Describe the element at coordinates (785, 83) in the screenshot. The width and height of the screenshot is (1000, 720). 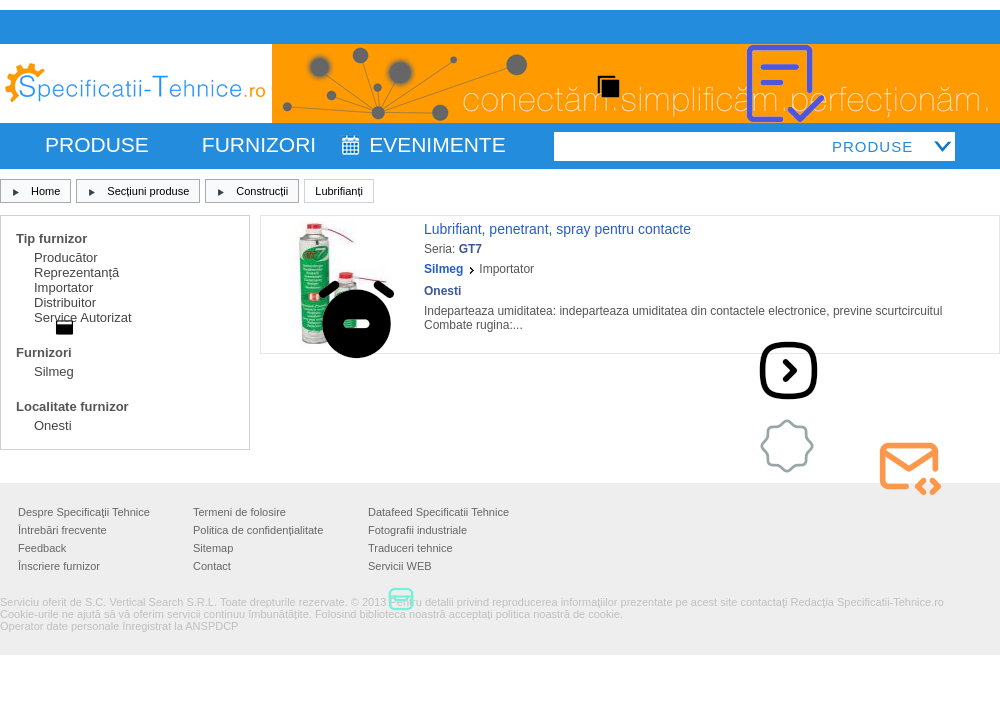
I see `view or manage your task checklist` at that location.